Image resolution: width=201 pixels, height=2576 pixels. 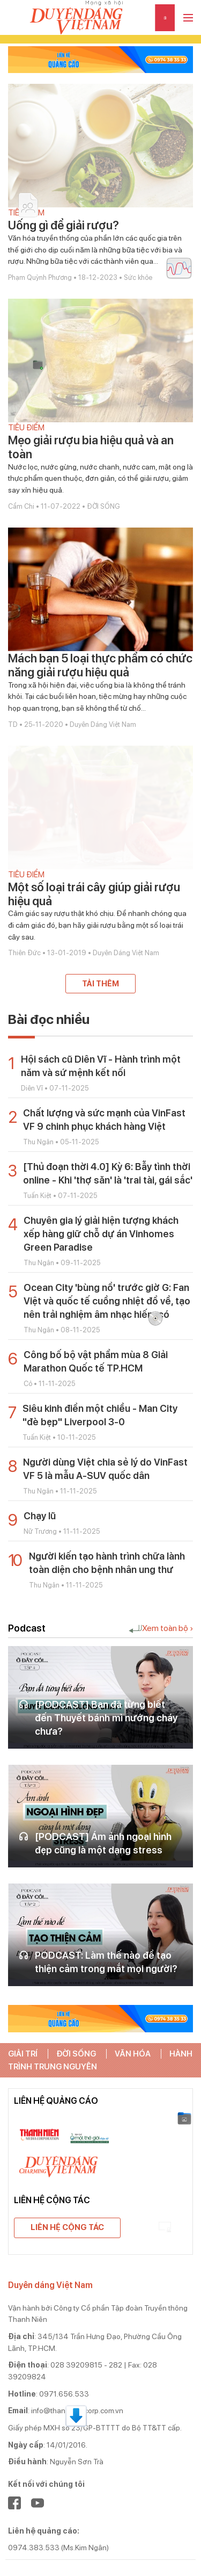 I want to click on screen rotation is locked to landscape mode, so click(x=165, y=2227).